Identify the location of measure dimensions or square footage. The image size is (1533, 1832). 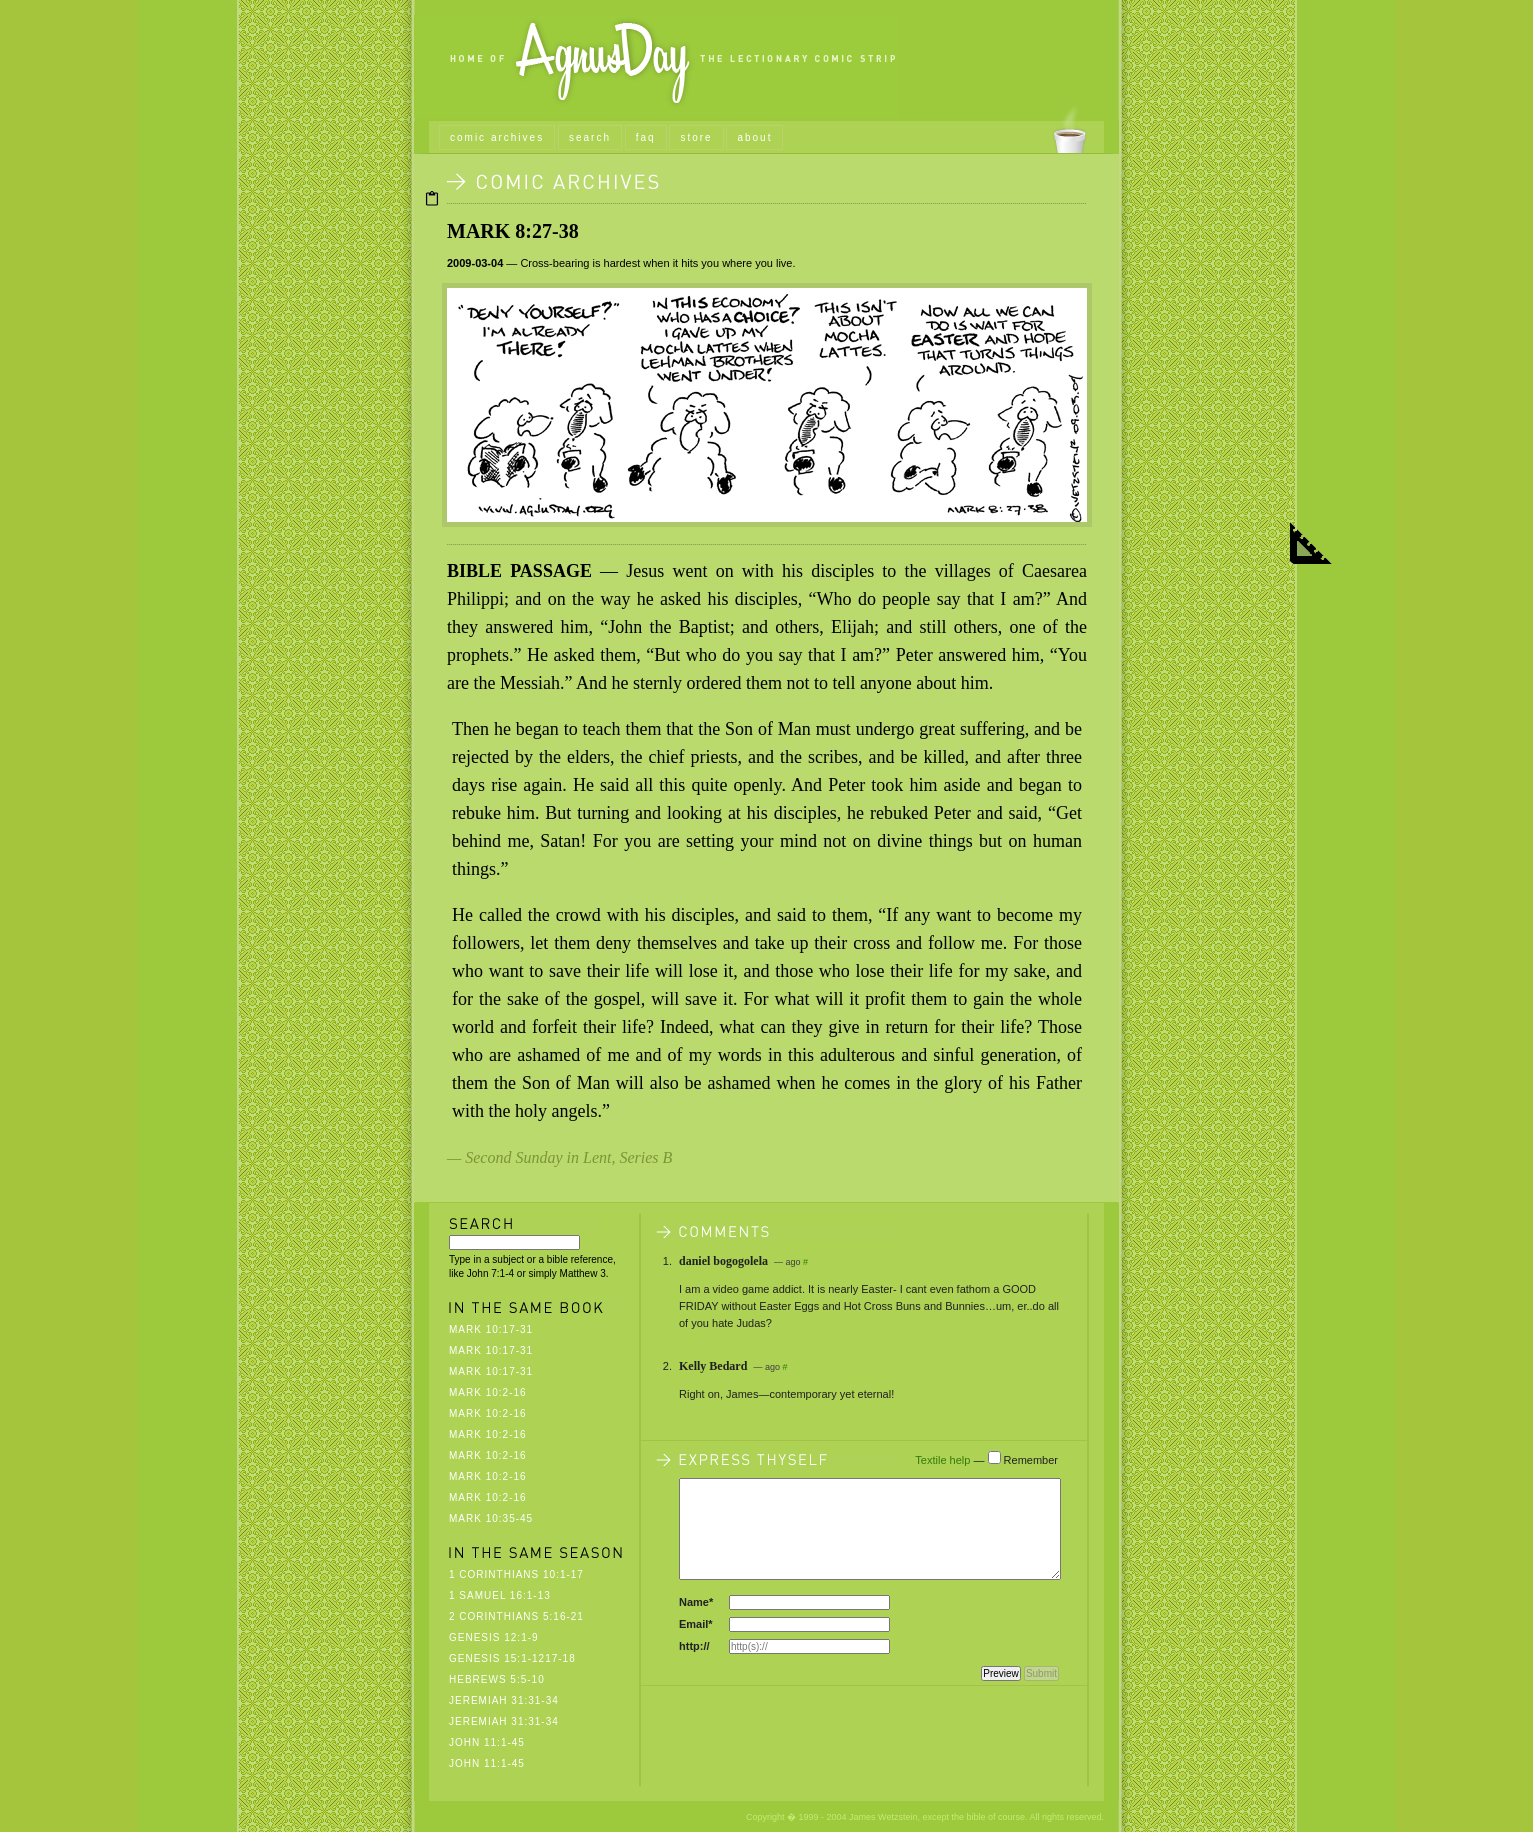
(1310, 542).